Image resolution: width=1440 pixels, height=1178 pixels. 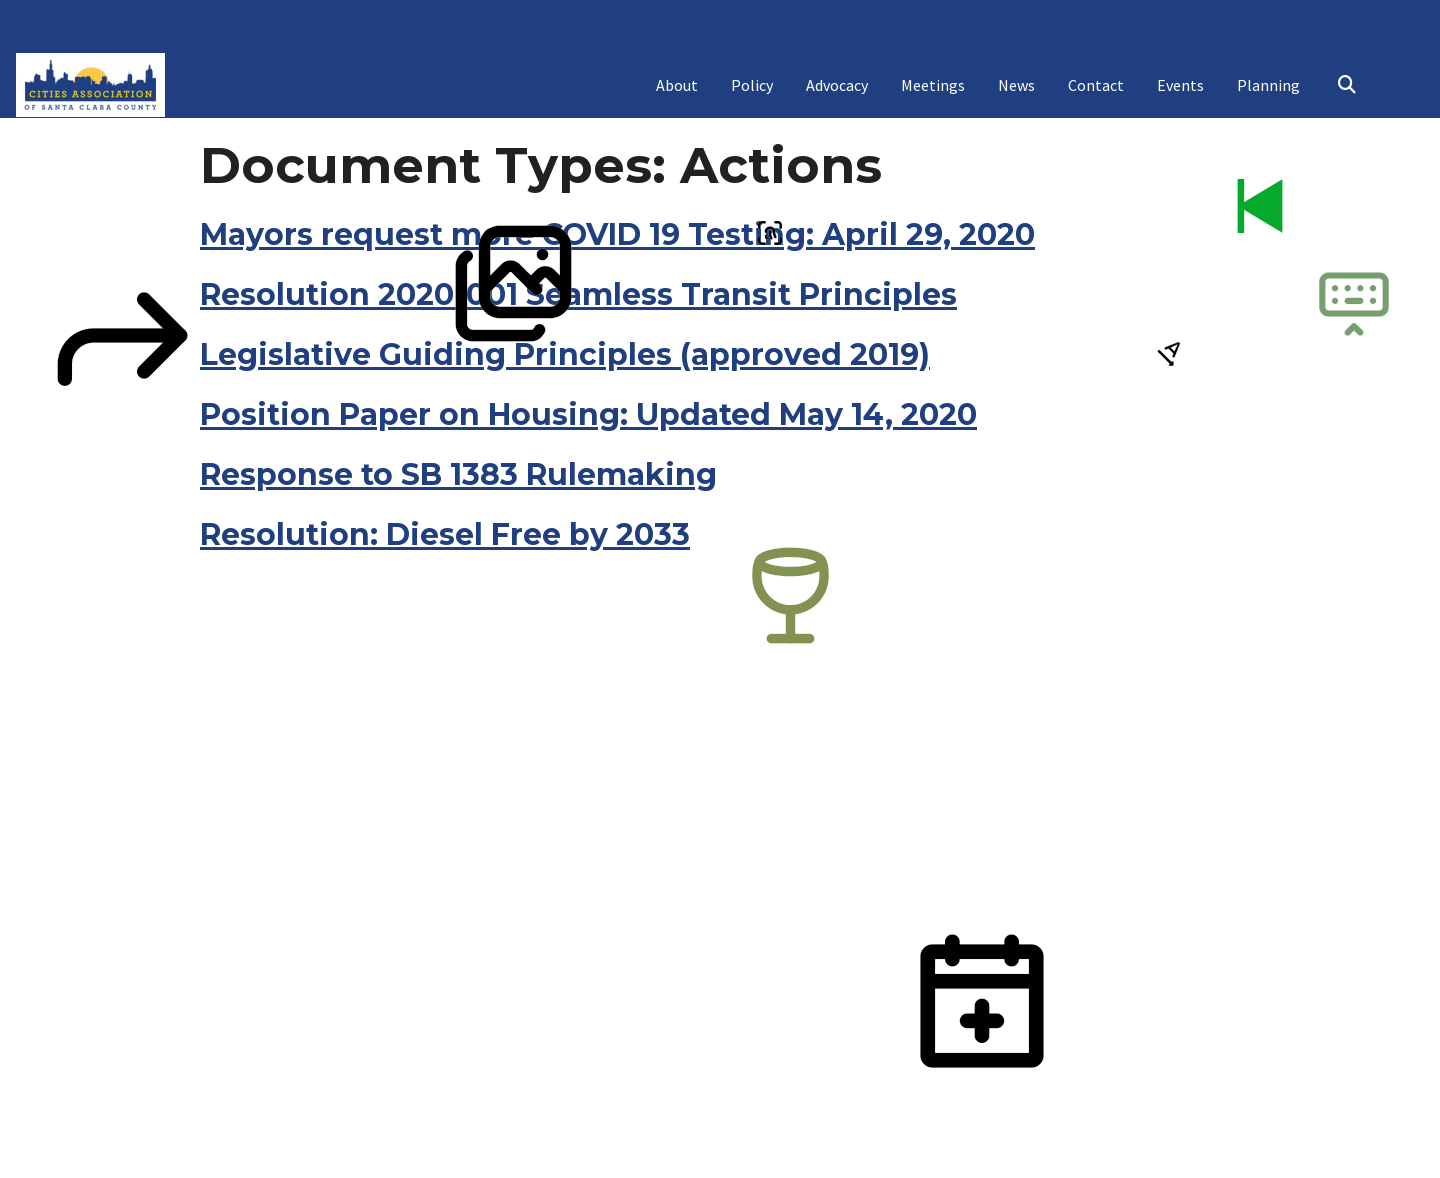 I want to click on skip to previous track, so click(x=1260, y=206).